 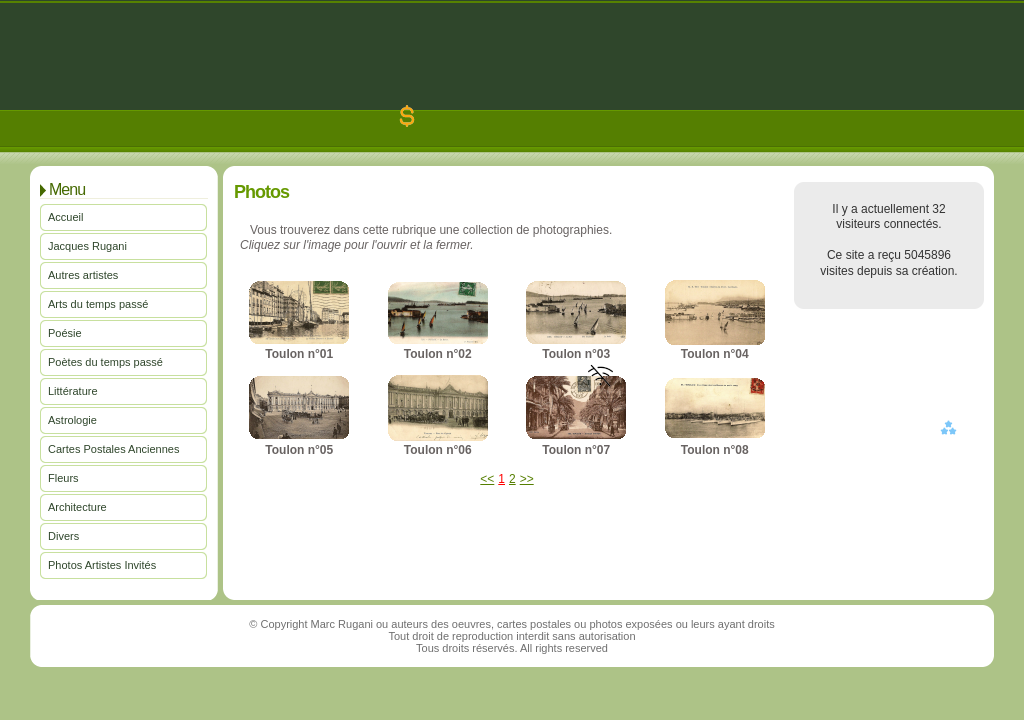 I want to click on view ratings or reviews, so click(x=948, y=427).